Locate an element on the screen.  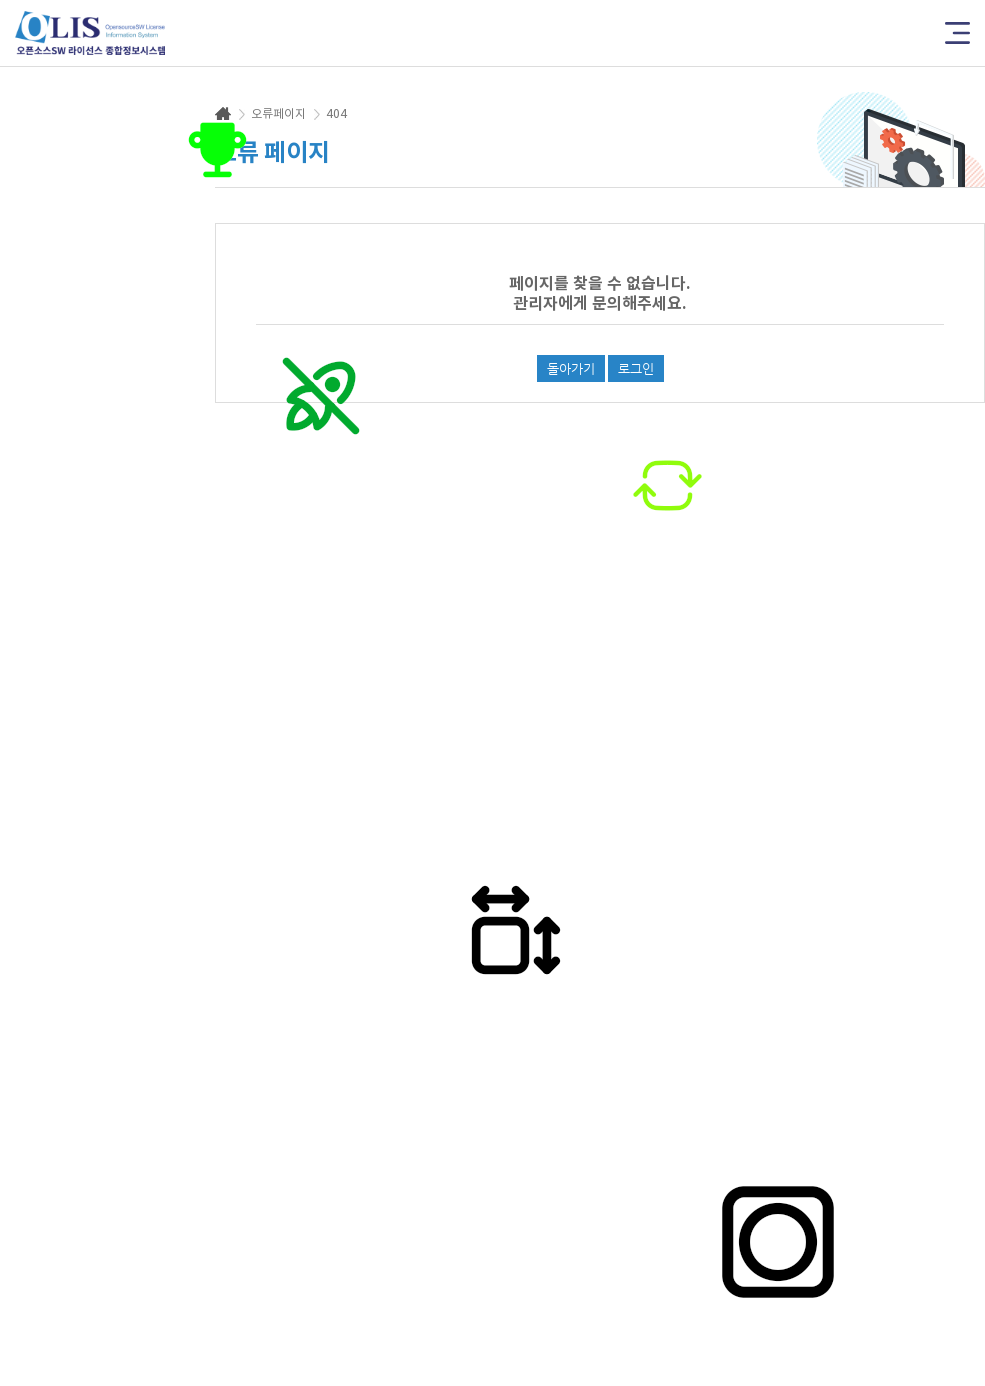
view achievements or awards is located at coordinates (217, 148).